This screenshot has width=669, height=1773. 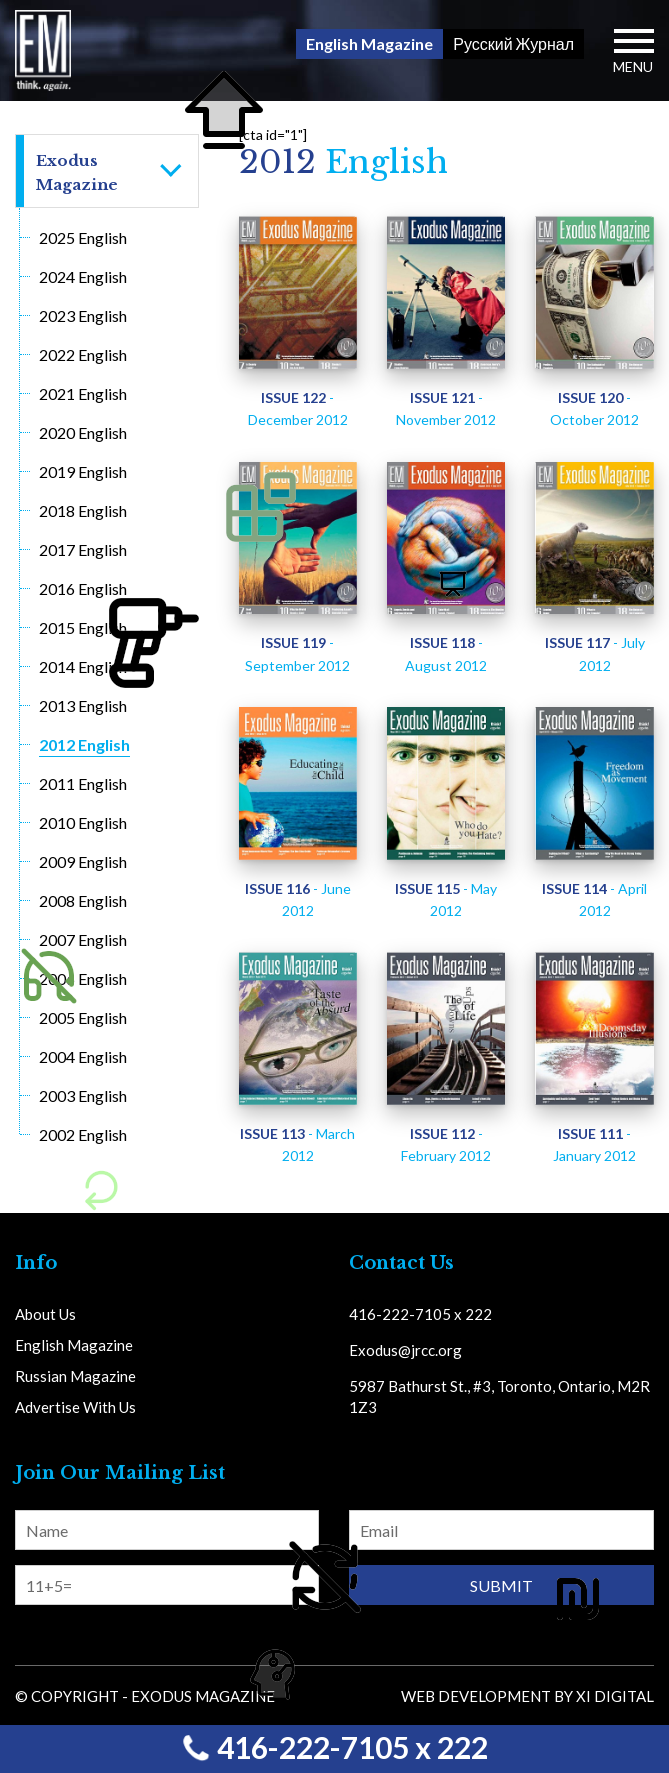 I want to click on access modular components or blocks, so click(x=261, y=507).